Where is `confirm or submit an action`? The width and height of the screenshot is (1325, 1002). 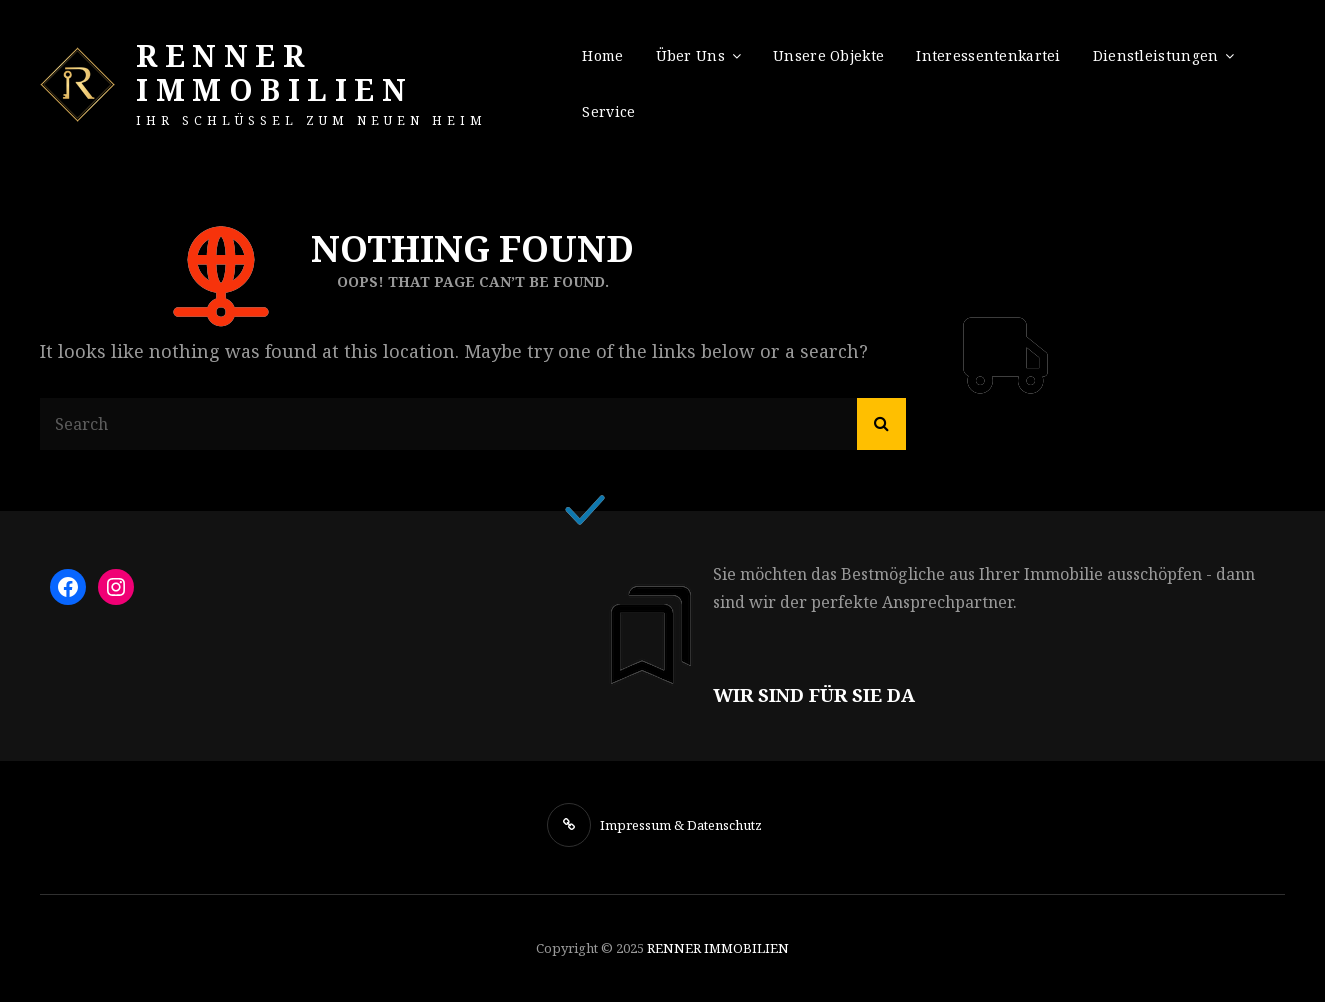
confirm or submit an action is located at coordinates (585, 510).